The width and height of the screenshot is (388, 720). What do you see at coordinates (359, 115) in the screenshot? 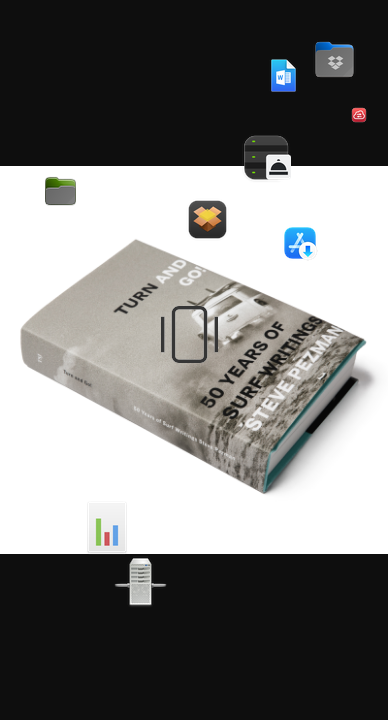
I see `open opensnitch firewall application` at bounding box center [359, 115].